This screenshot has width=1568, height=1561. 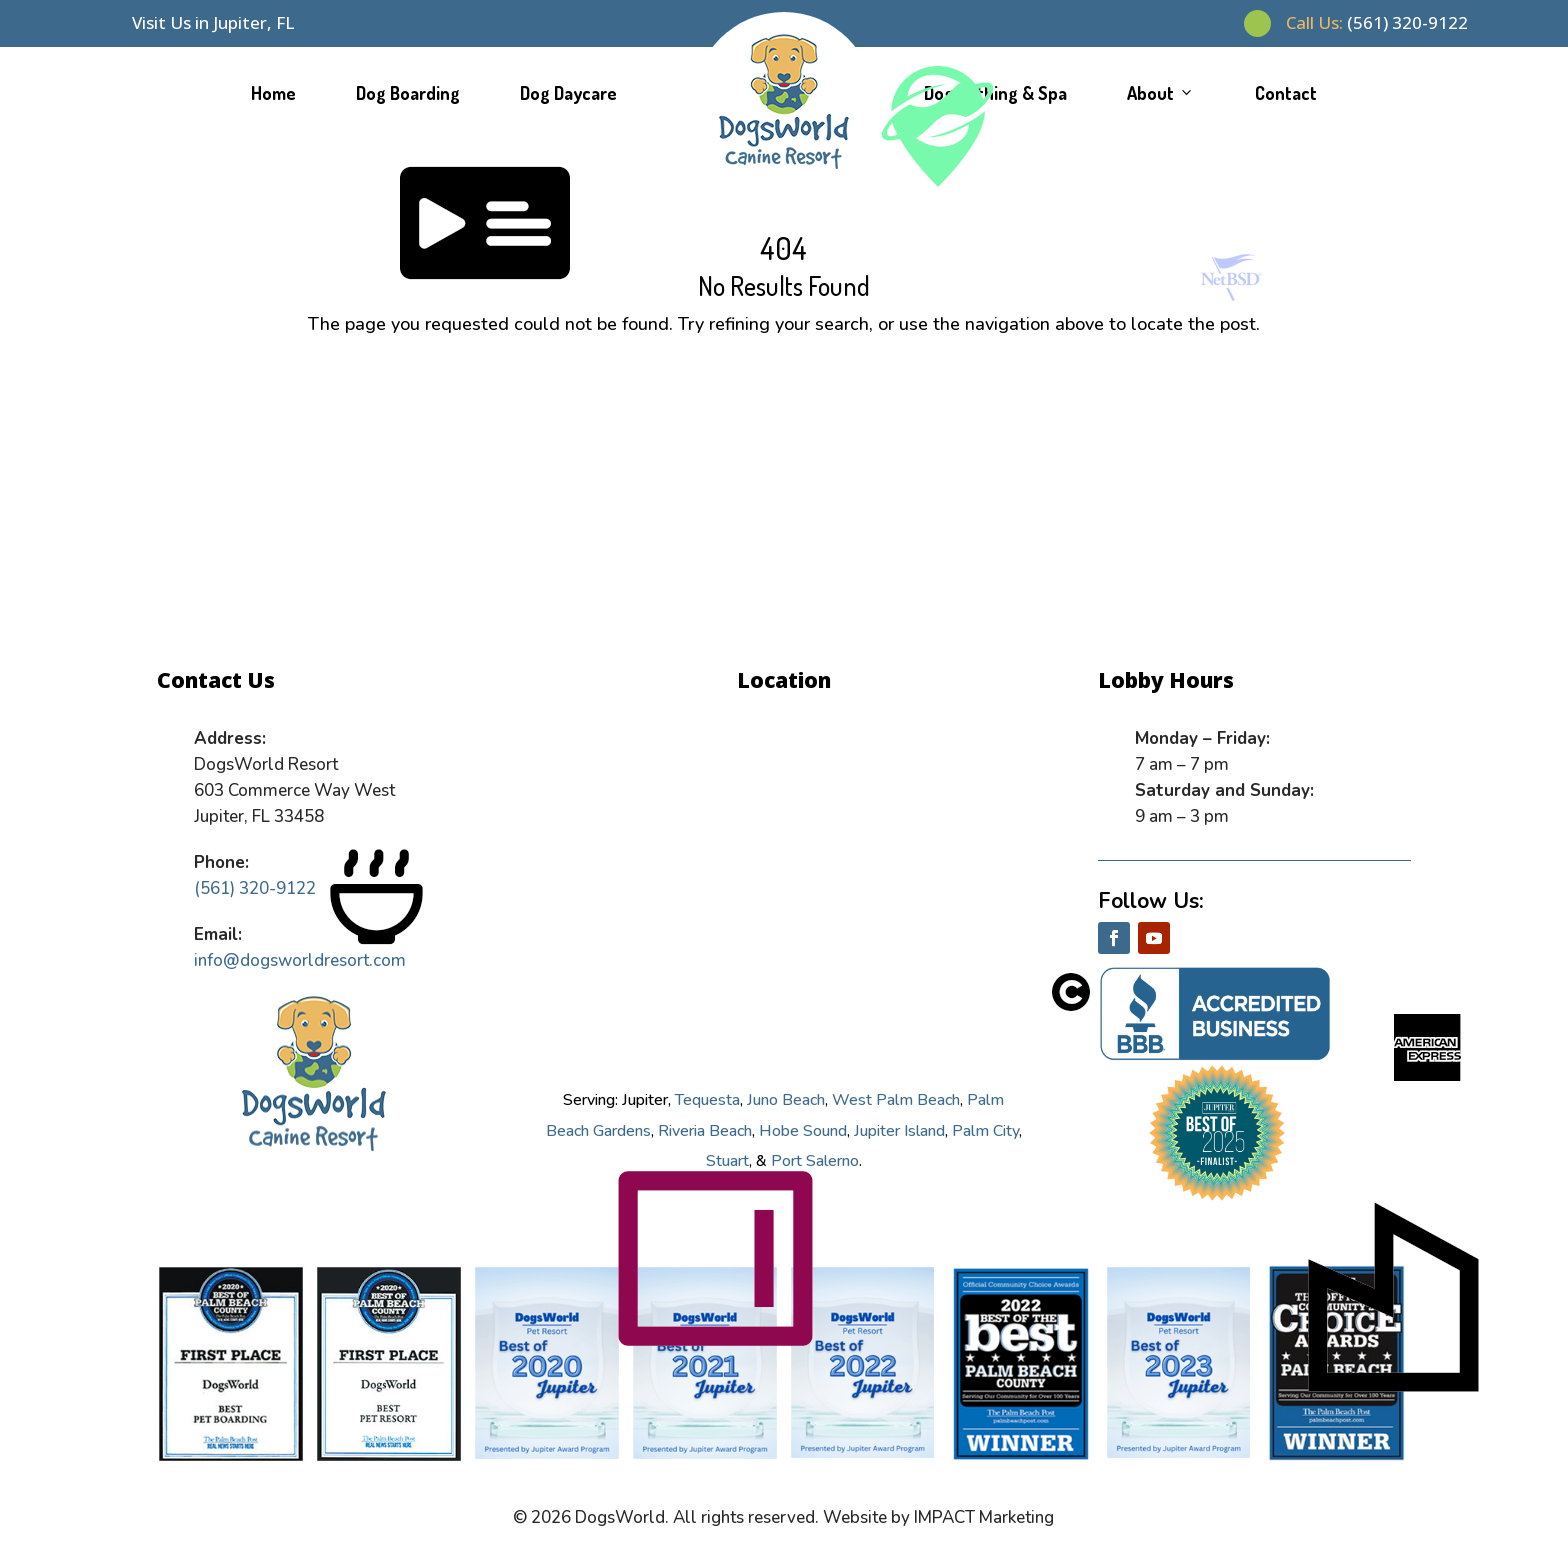 What do you see at coordinates (715, 1258) in the screenshot?
I see `switch to right sidebar layout` at bounding box center [715, 1258].